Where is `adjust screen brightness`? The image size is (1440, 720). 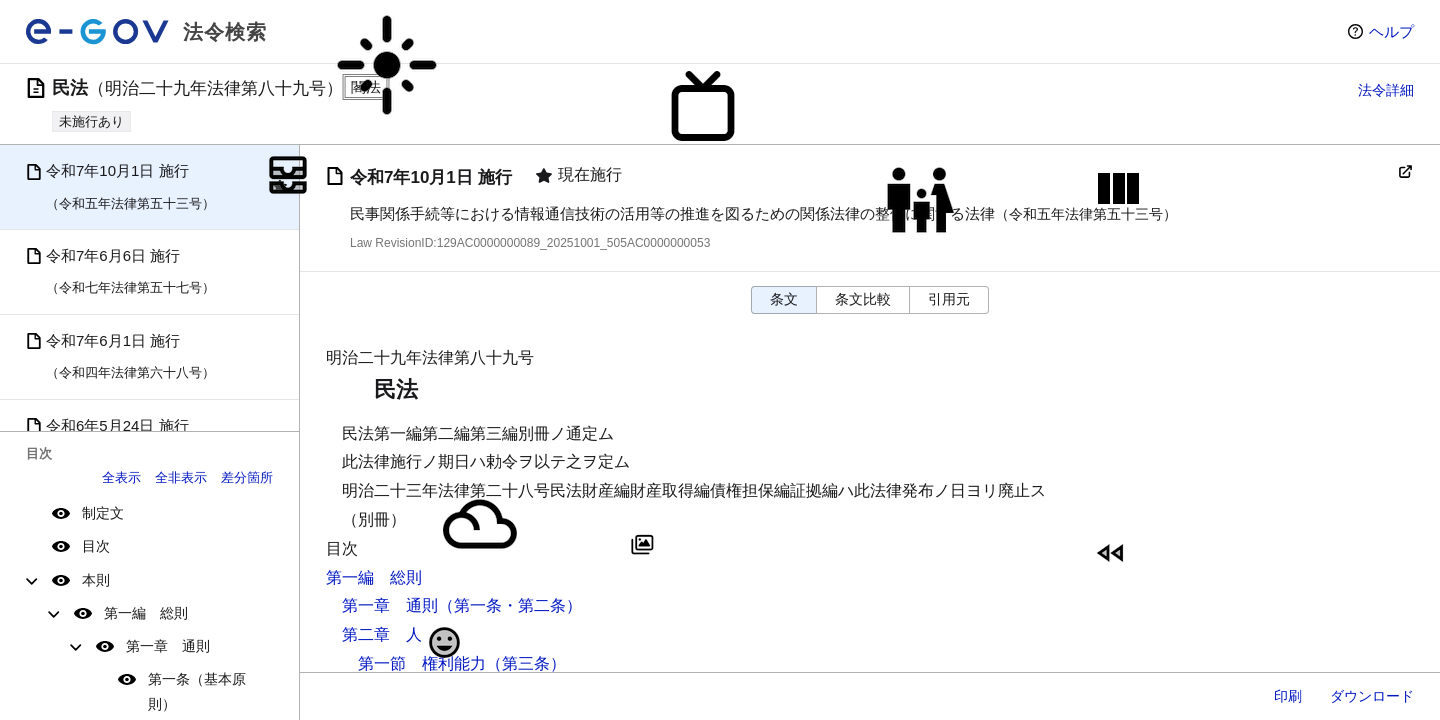
adjust screen brightness is located at coordinates (387, 65).